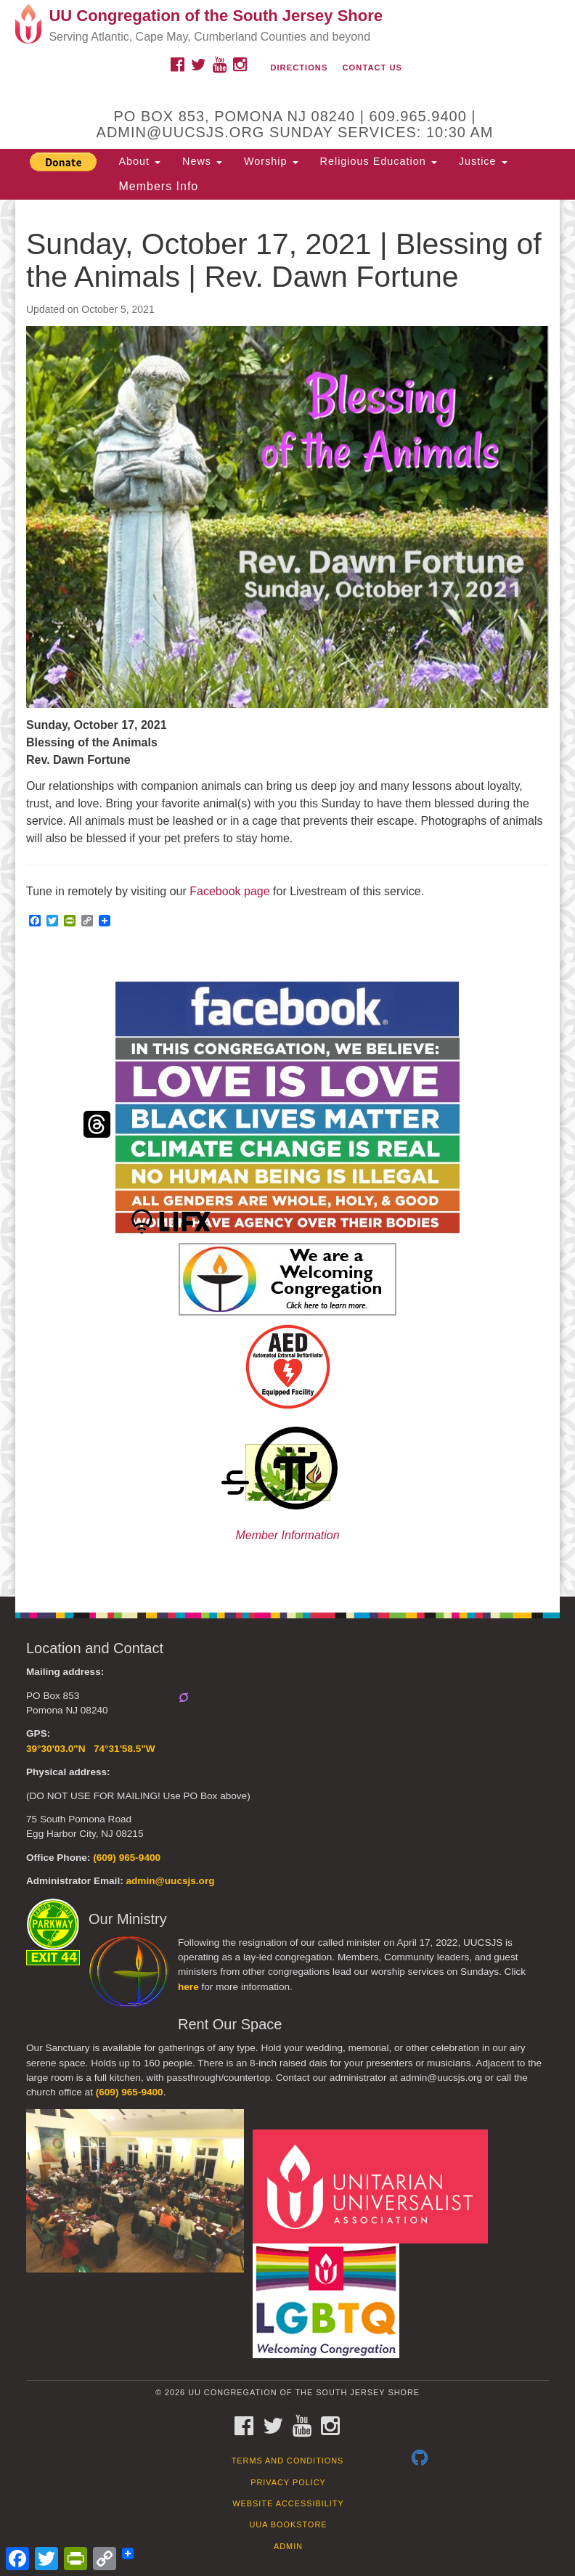 Image resolution: width=575 pixels, height=2576 pixels. What do you see at coordinates (235, 1483) in the screenshot?
I see `apply strikethrough formatting to selected text` at bounding box center [235, 1483].